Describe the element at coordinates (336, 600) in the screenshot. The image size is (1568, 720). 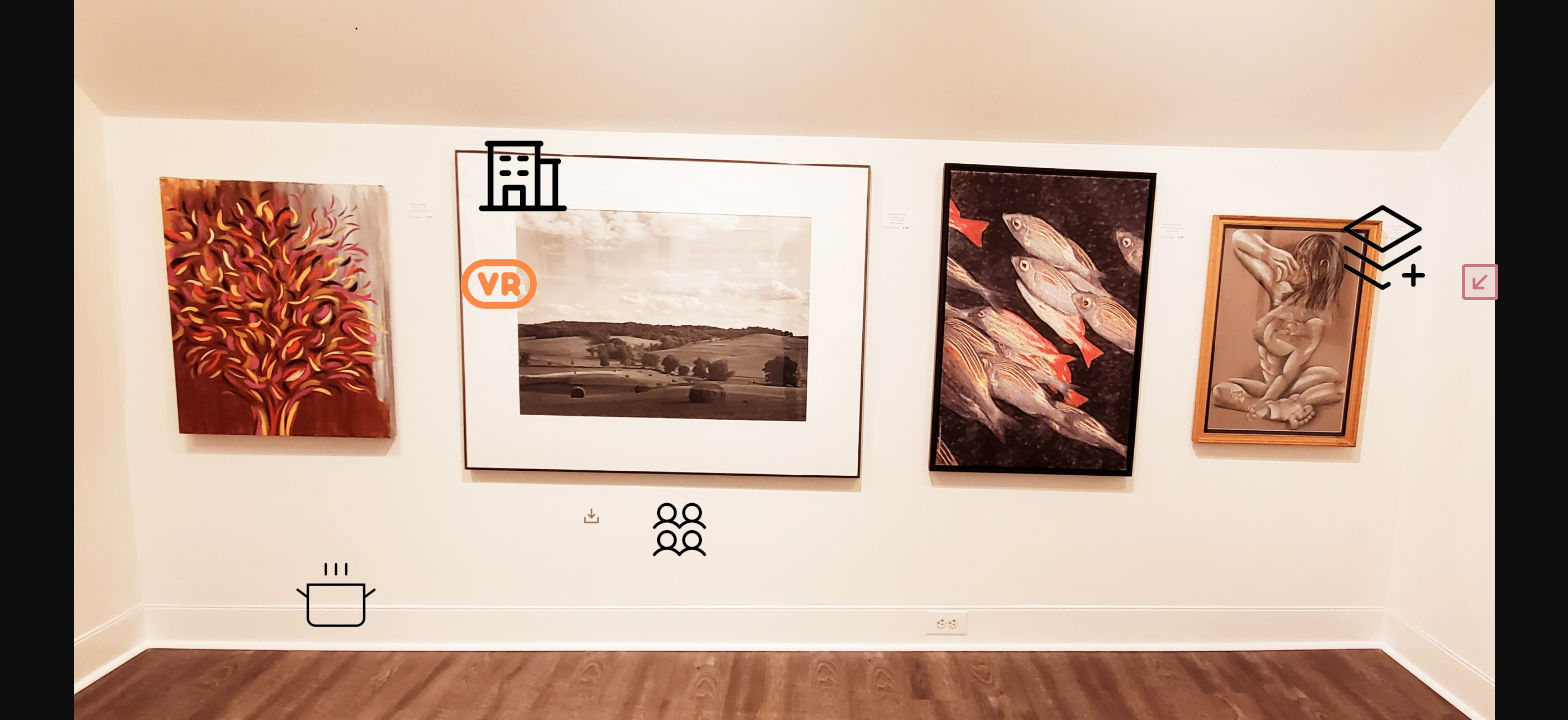
I see `access recipes or cooking features` at that location.